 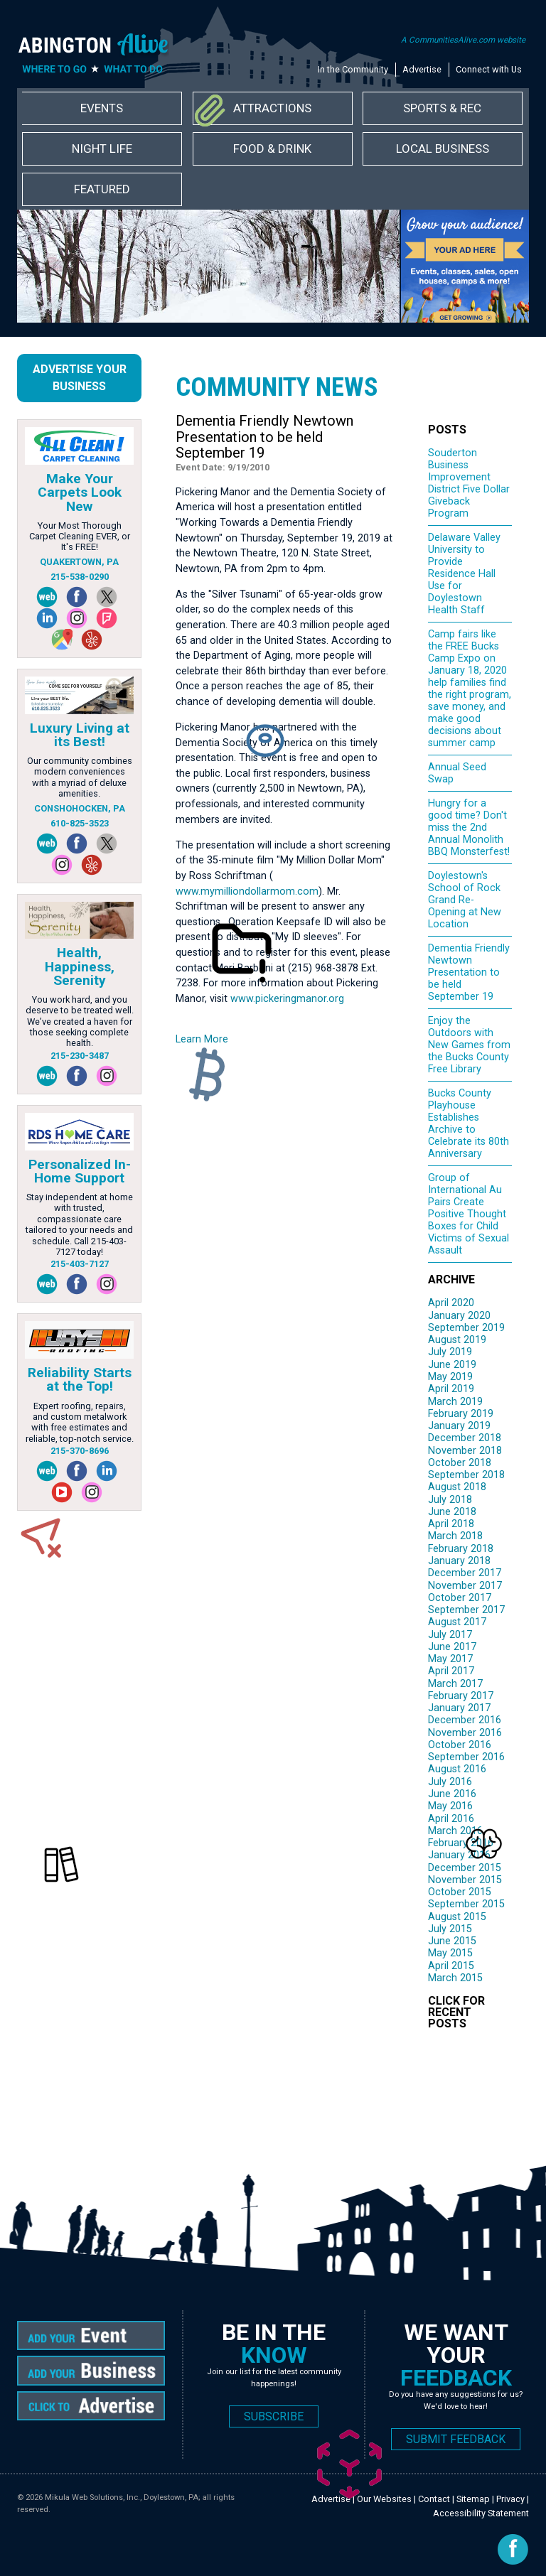 I want to click on view 3D model or object, so click(x=349, y=2464).